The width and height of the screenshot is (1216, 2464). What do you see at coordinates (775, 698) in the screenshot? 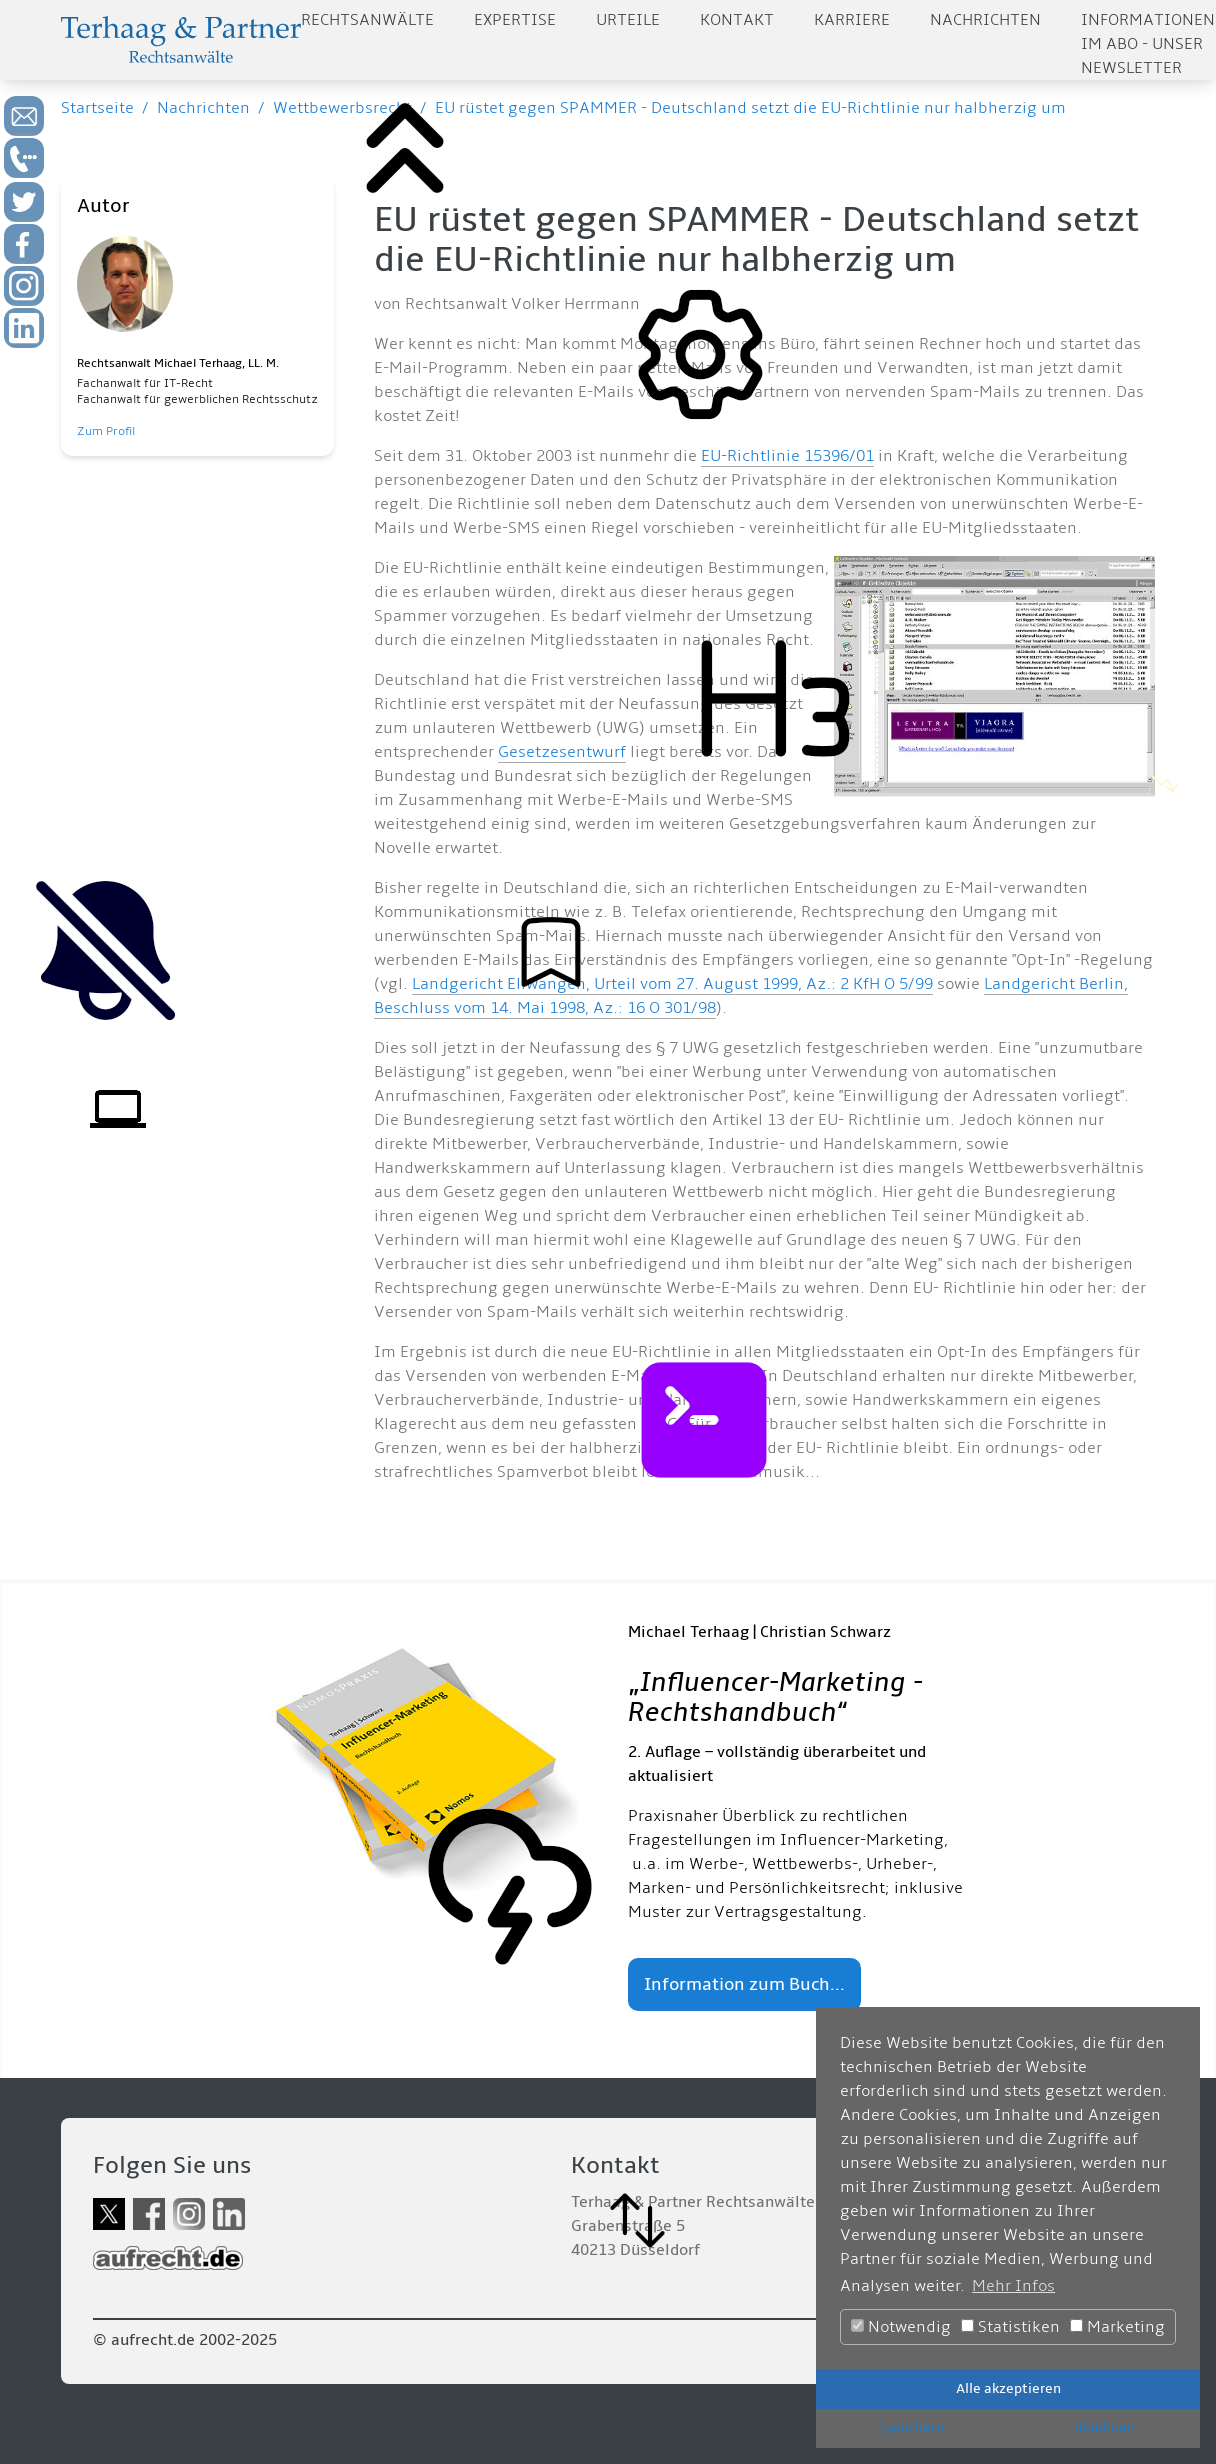
I see `format text as heading level 3` at bounding box center [775, 698].